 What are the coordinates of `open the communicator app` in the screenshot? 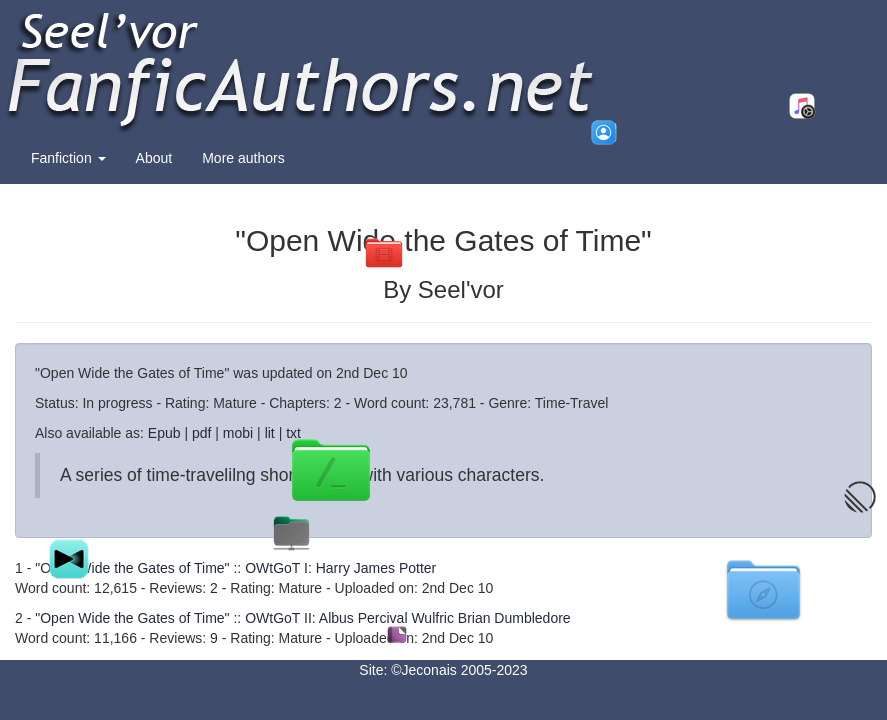 It's located at (603, 132).